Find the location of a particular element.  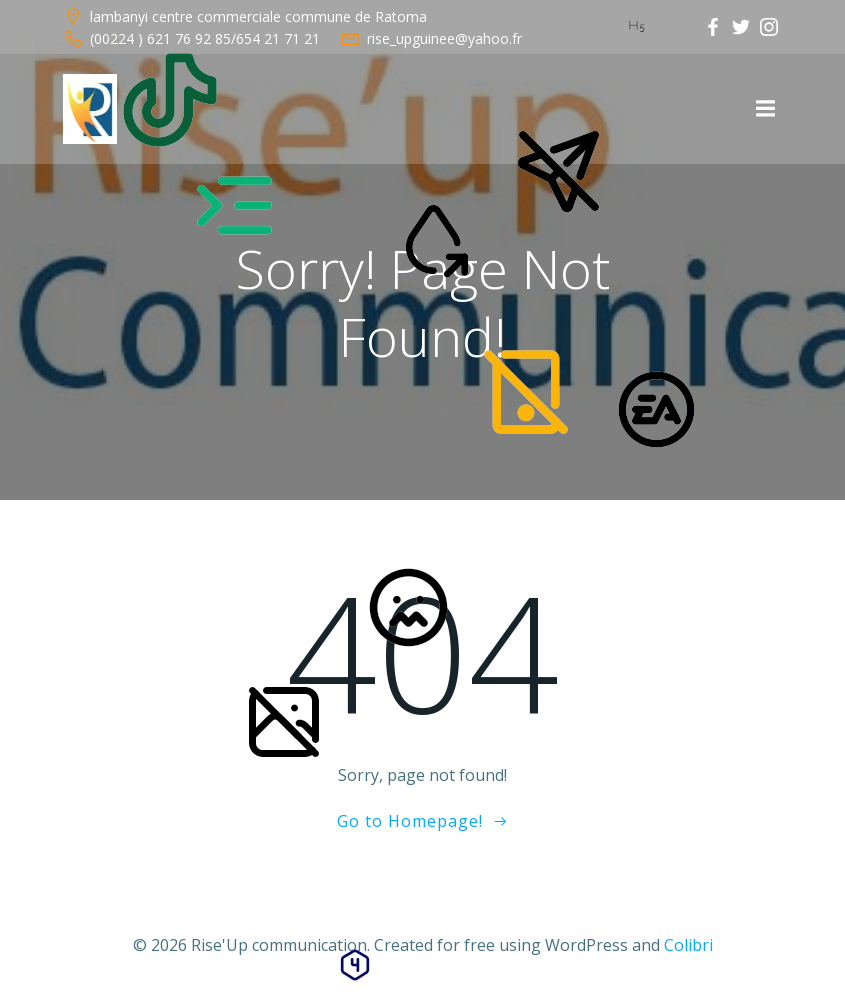

Electronic Arts (EA) brand logo is located at coordinates (656, 409).